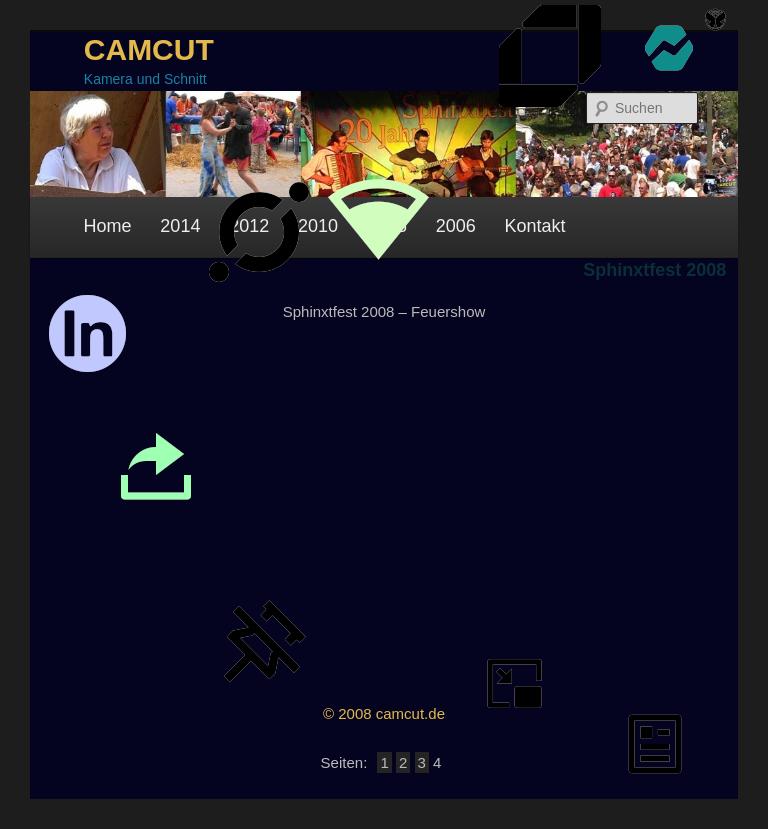 This screenshot has height=829, width=768. Describe the element at coordinates (669, 48) in the screenshot. I see `open Baremetrics dashboard` at that location.